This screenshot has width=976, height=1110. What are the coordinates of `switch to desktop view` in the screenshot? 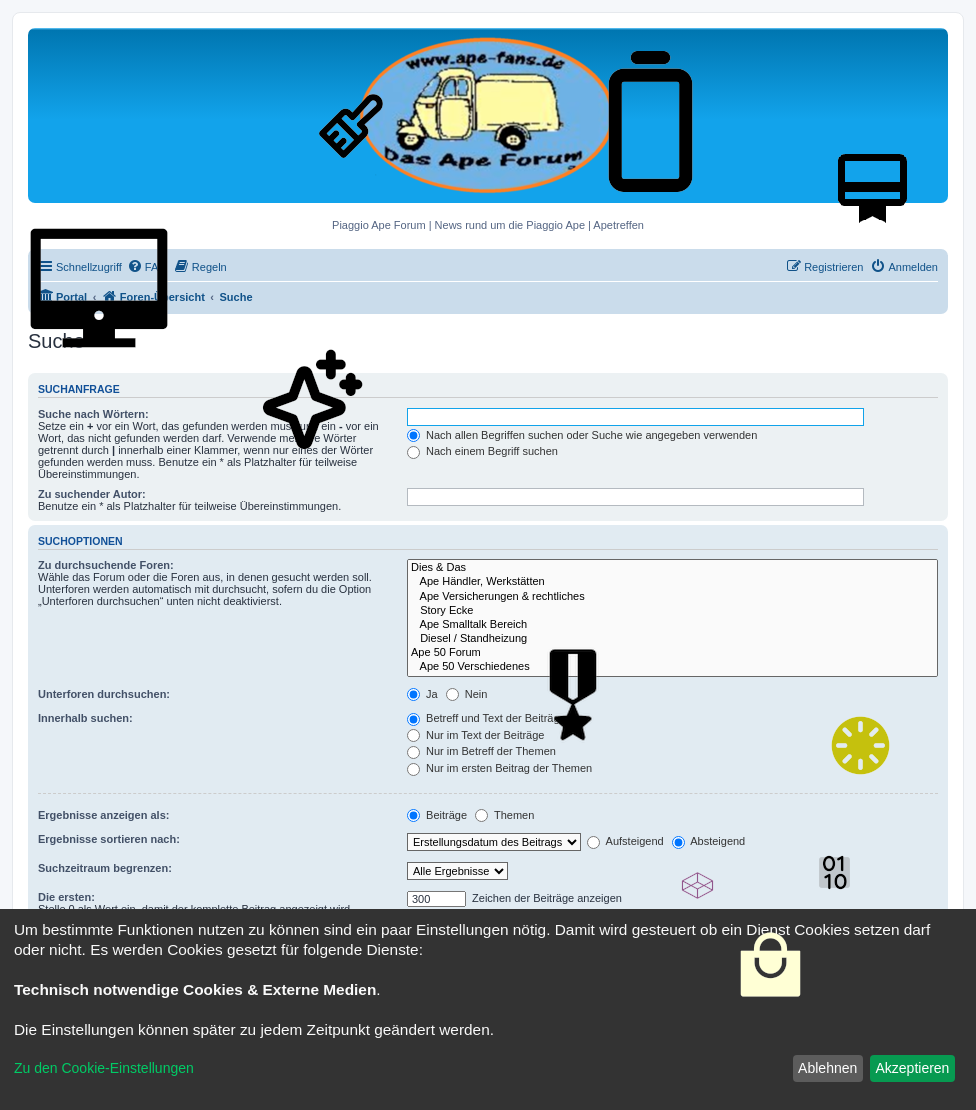 It's located at (99, 288).